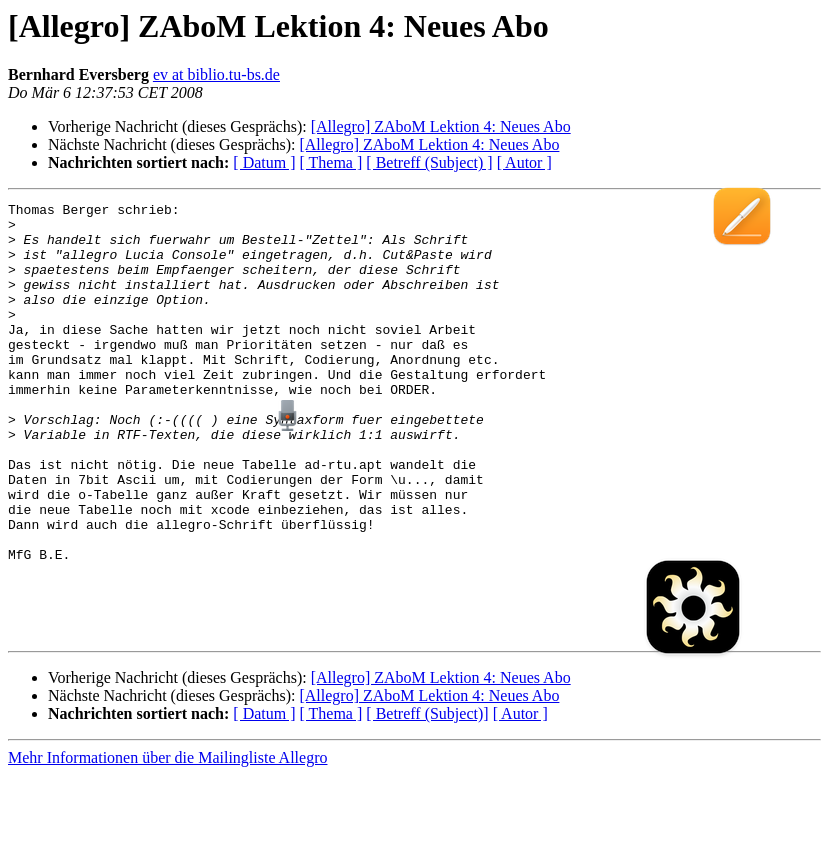  What do you see at coordinates (742, 216) in the screenshot?
I see `open Apple Pages document editor` at bounding box center [742, 216].